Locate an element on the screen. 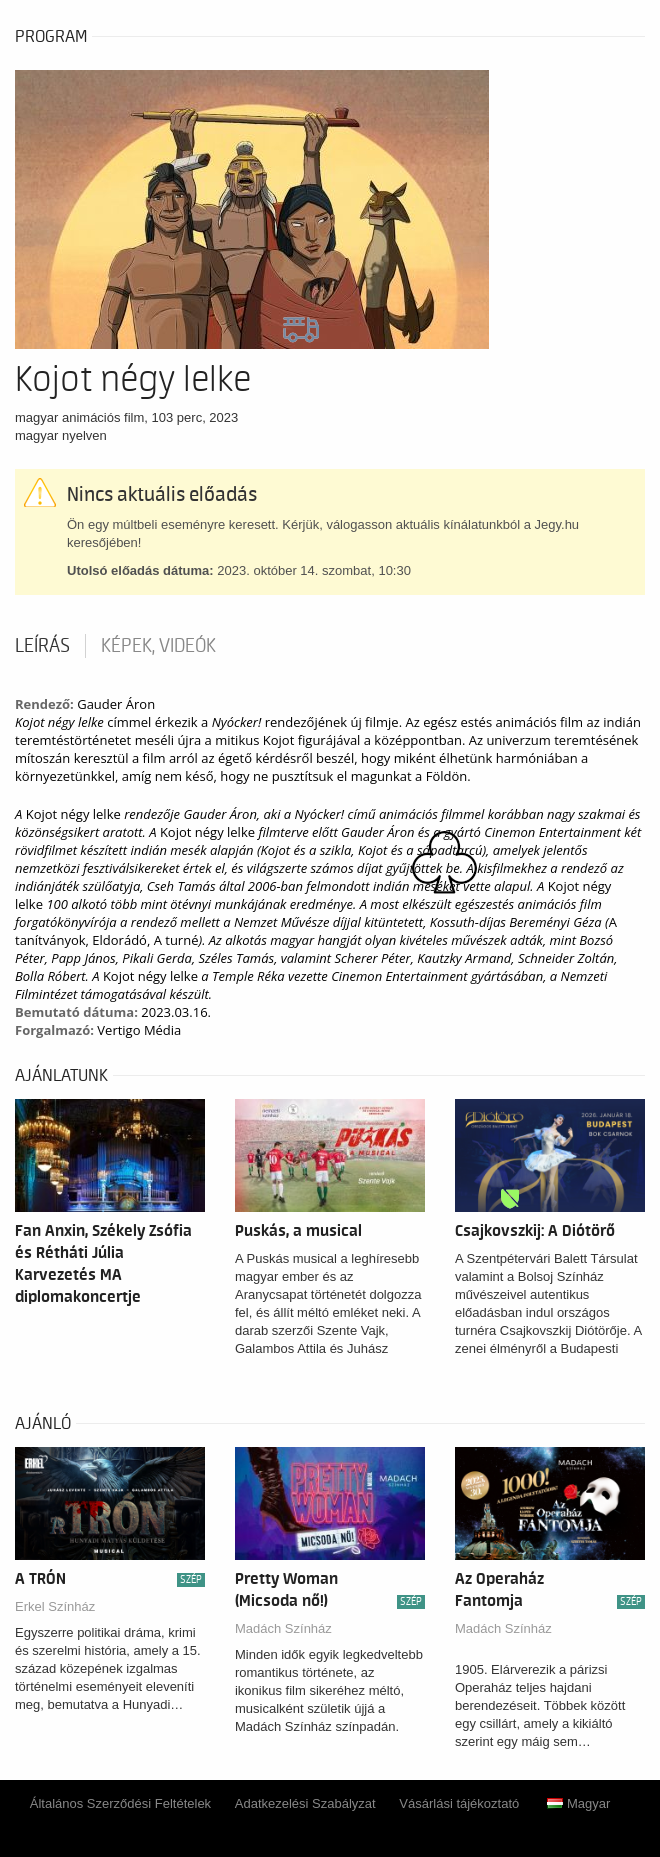 The width and height of the screenshot is (660, 1857). club suit symbol for card games is located at coordinates (444, 863).